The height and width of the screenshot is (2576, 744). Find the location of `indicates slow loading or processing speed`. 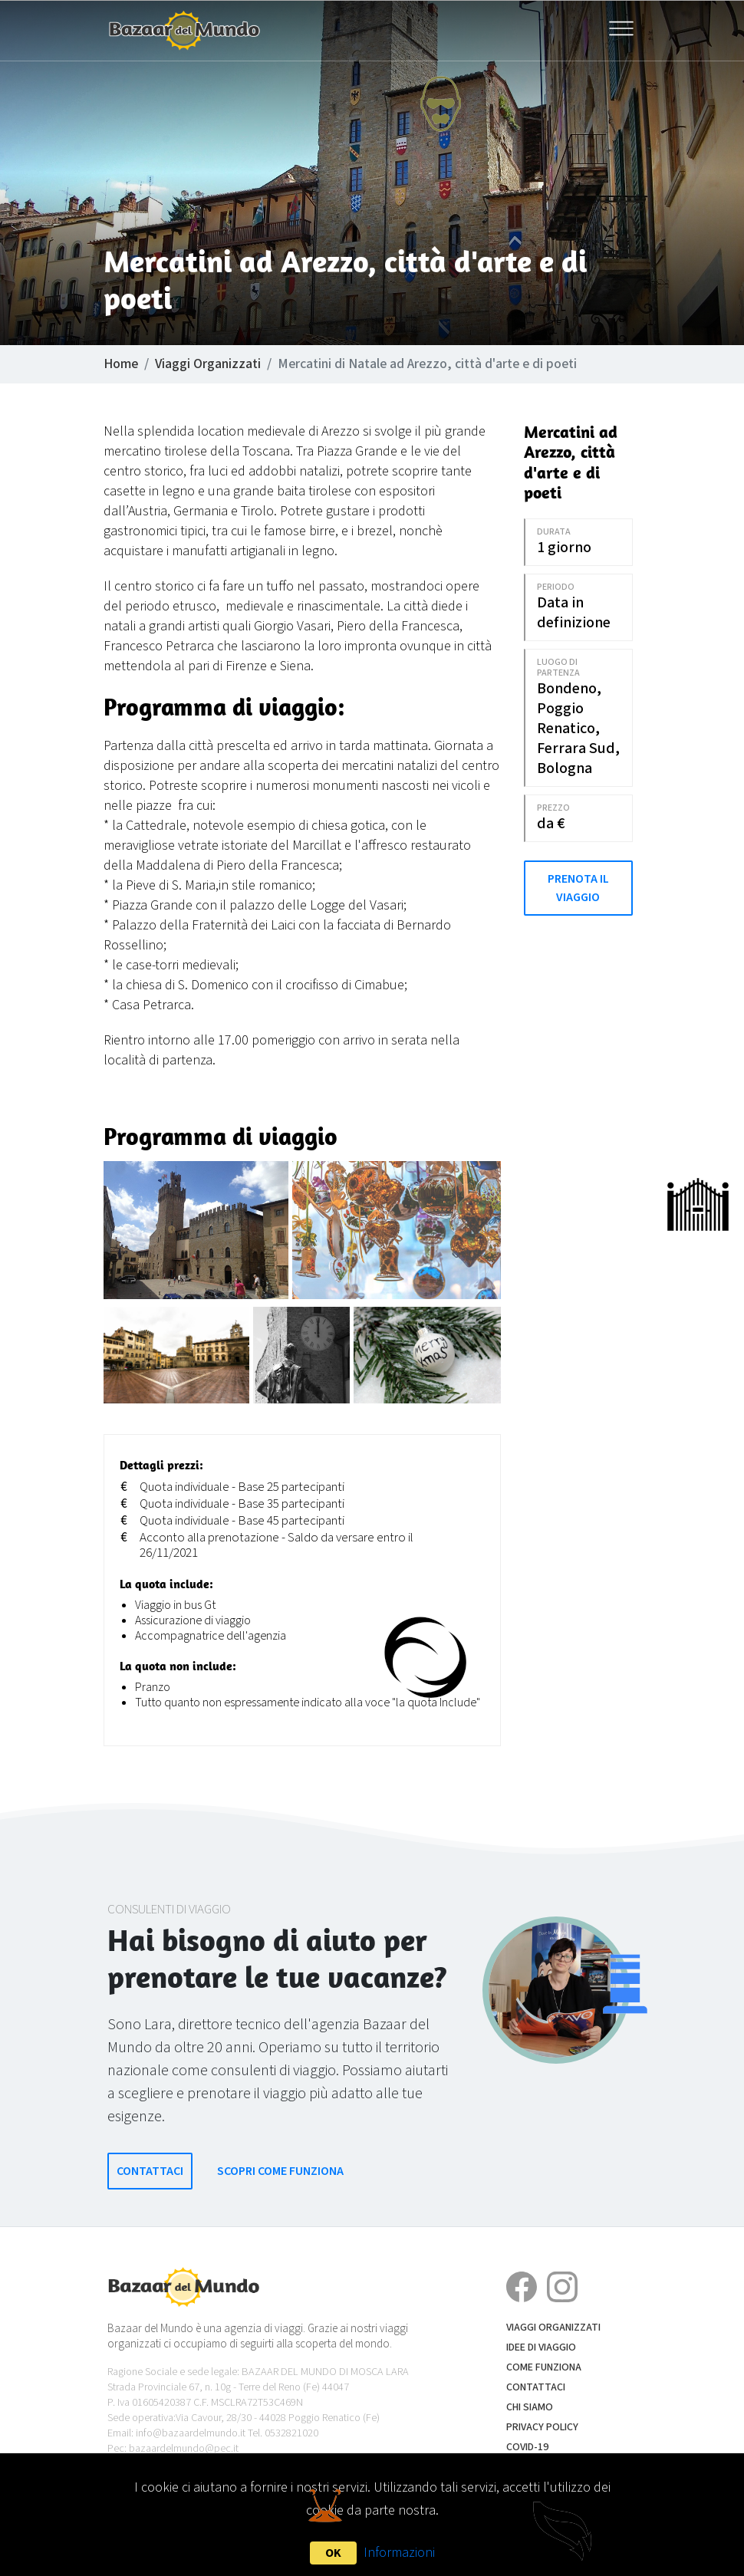

indicates slow loading or processing speed is located at coordinates (325, 2505).